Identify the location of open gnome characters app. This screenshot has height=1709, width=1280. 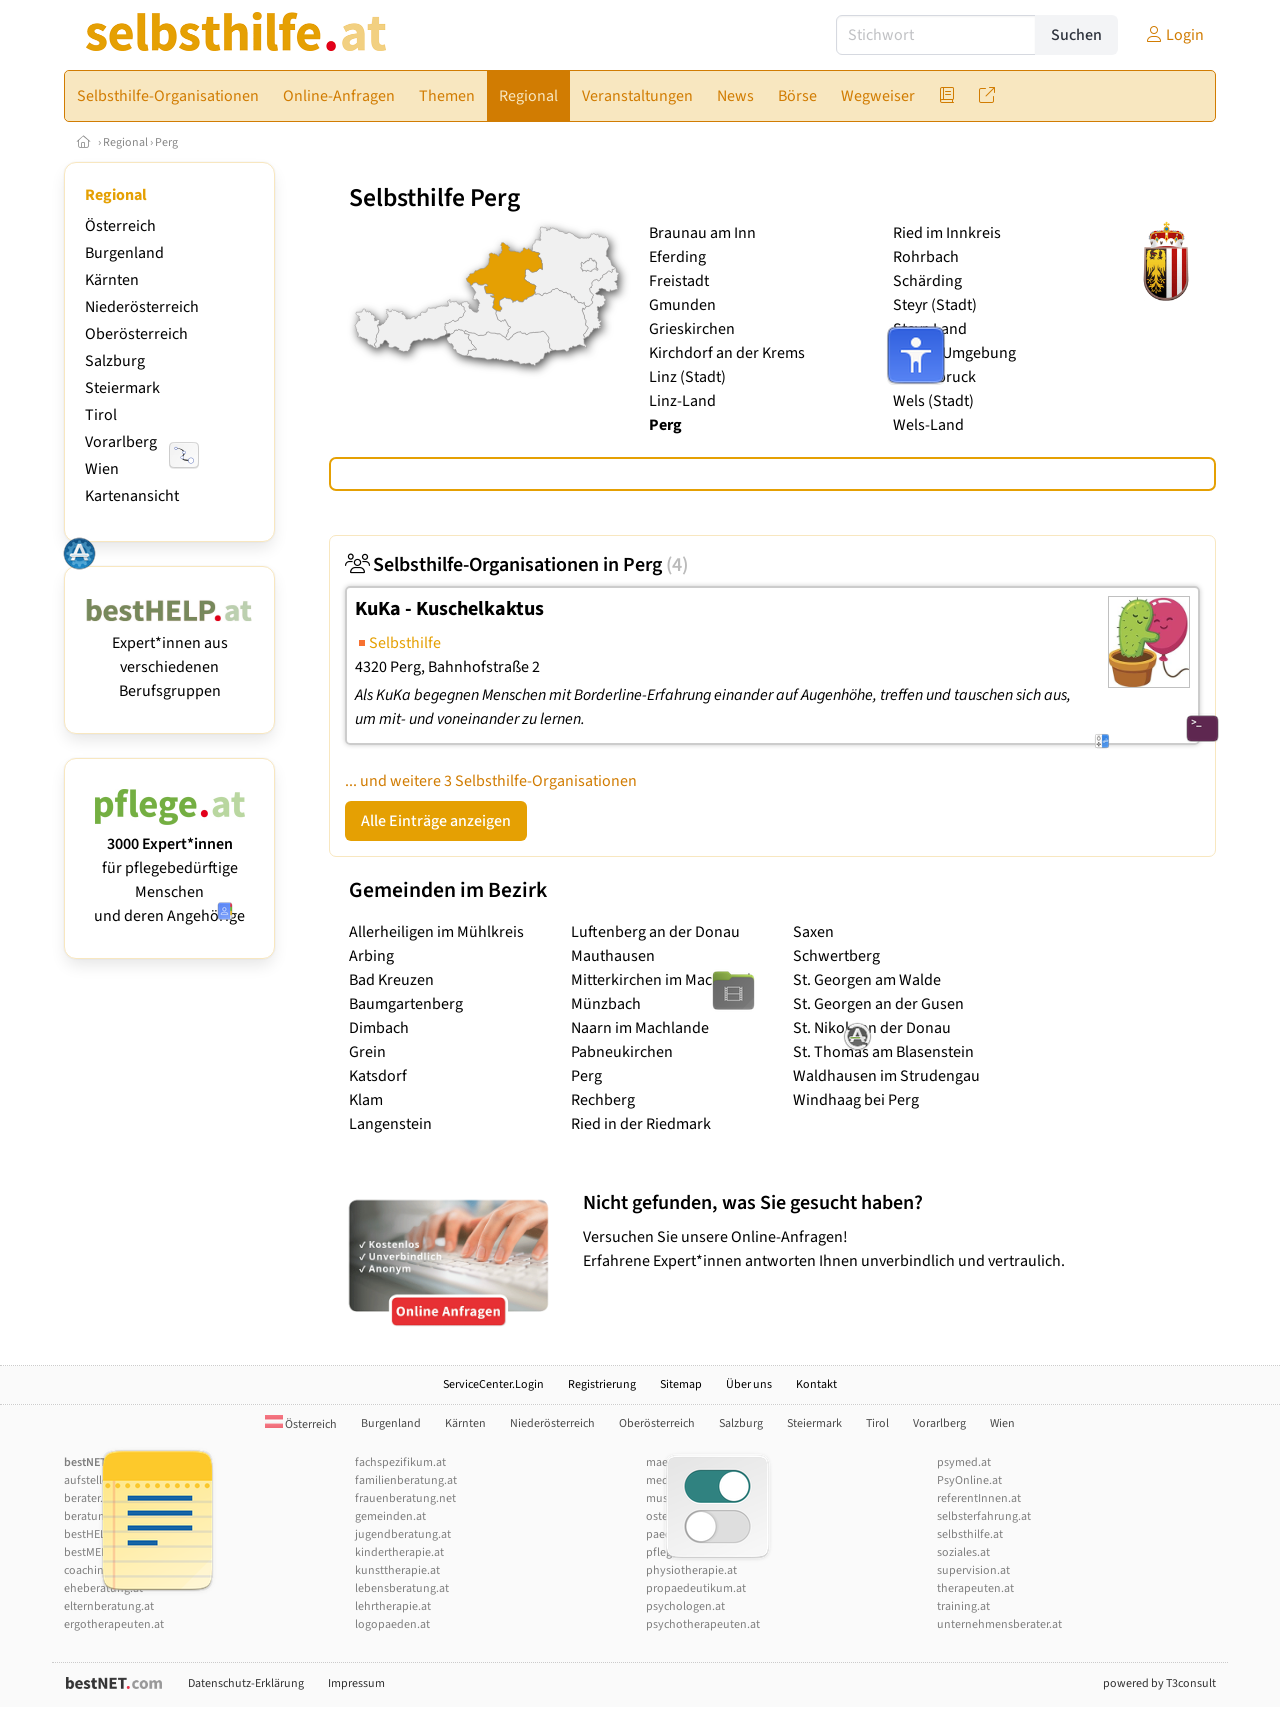
(1102, 741).